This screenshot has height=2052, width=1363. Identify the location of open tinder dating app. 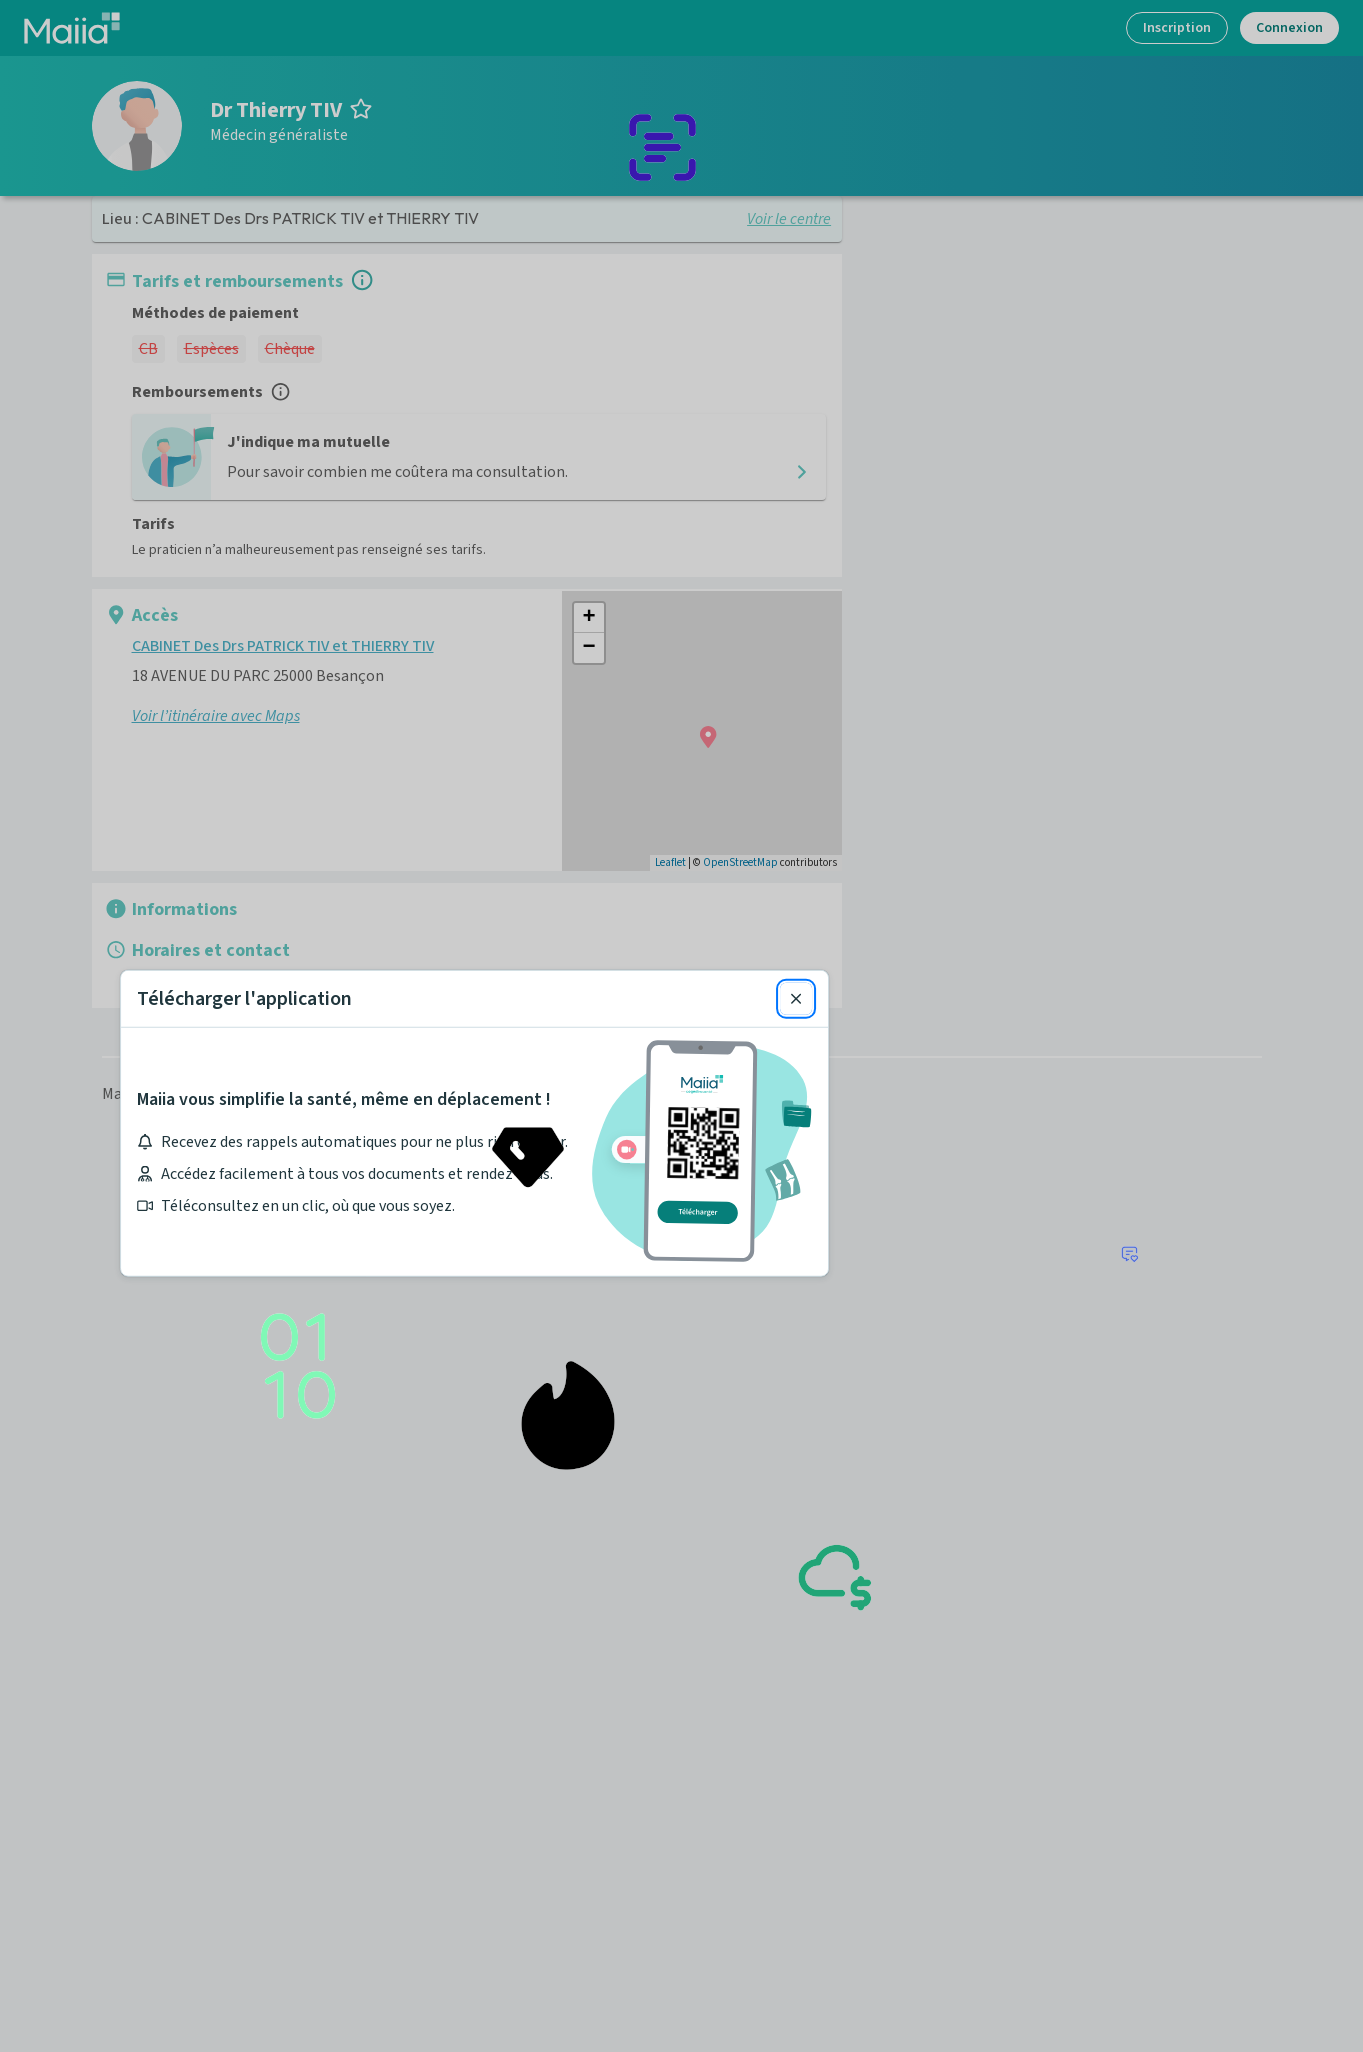
(568, 1418).